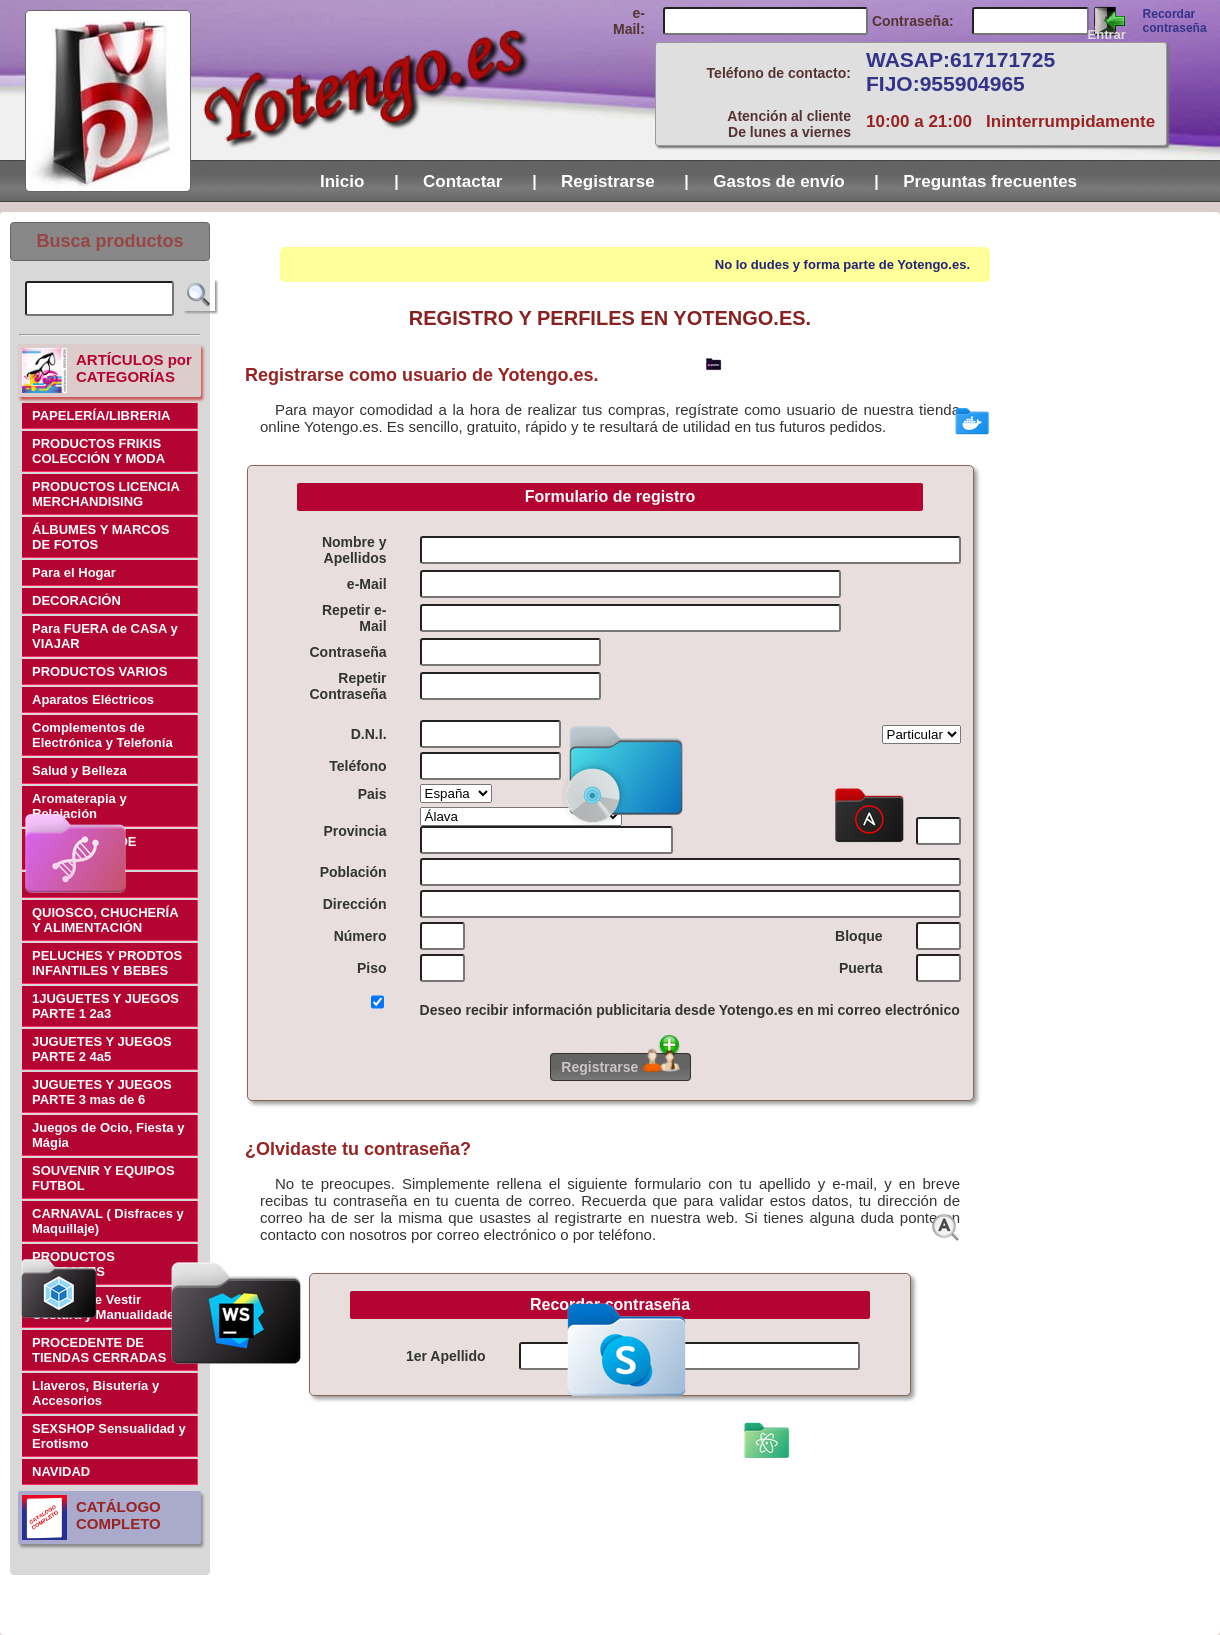  I want to click on folder containing ansible automation files, so click(869, 817).